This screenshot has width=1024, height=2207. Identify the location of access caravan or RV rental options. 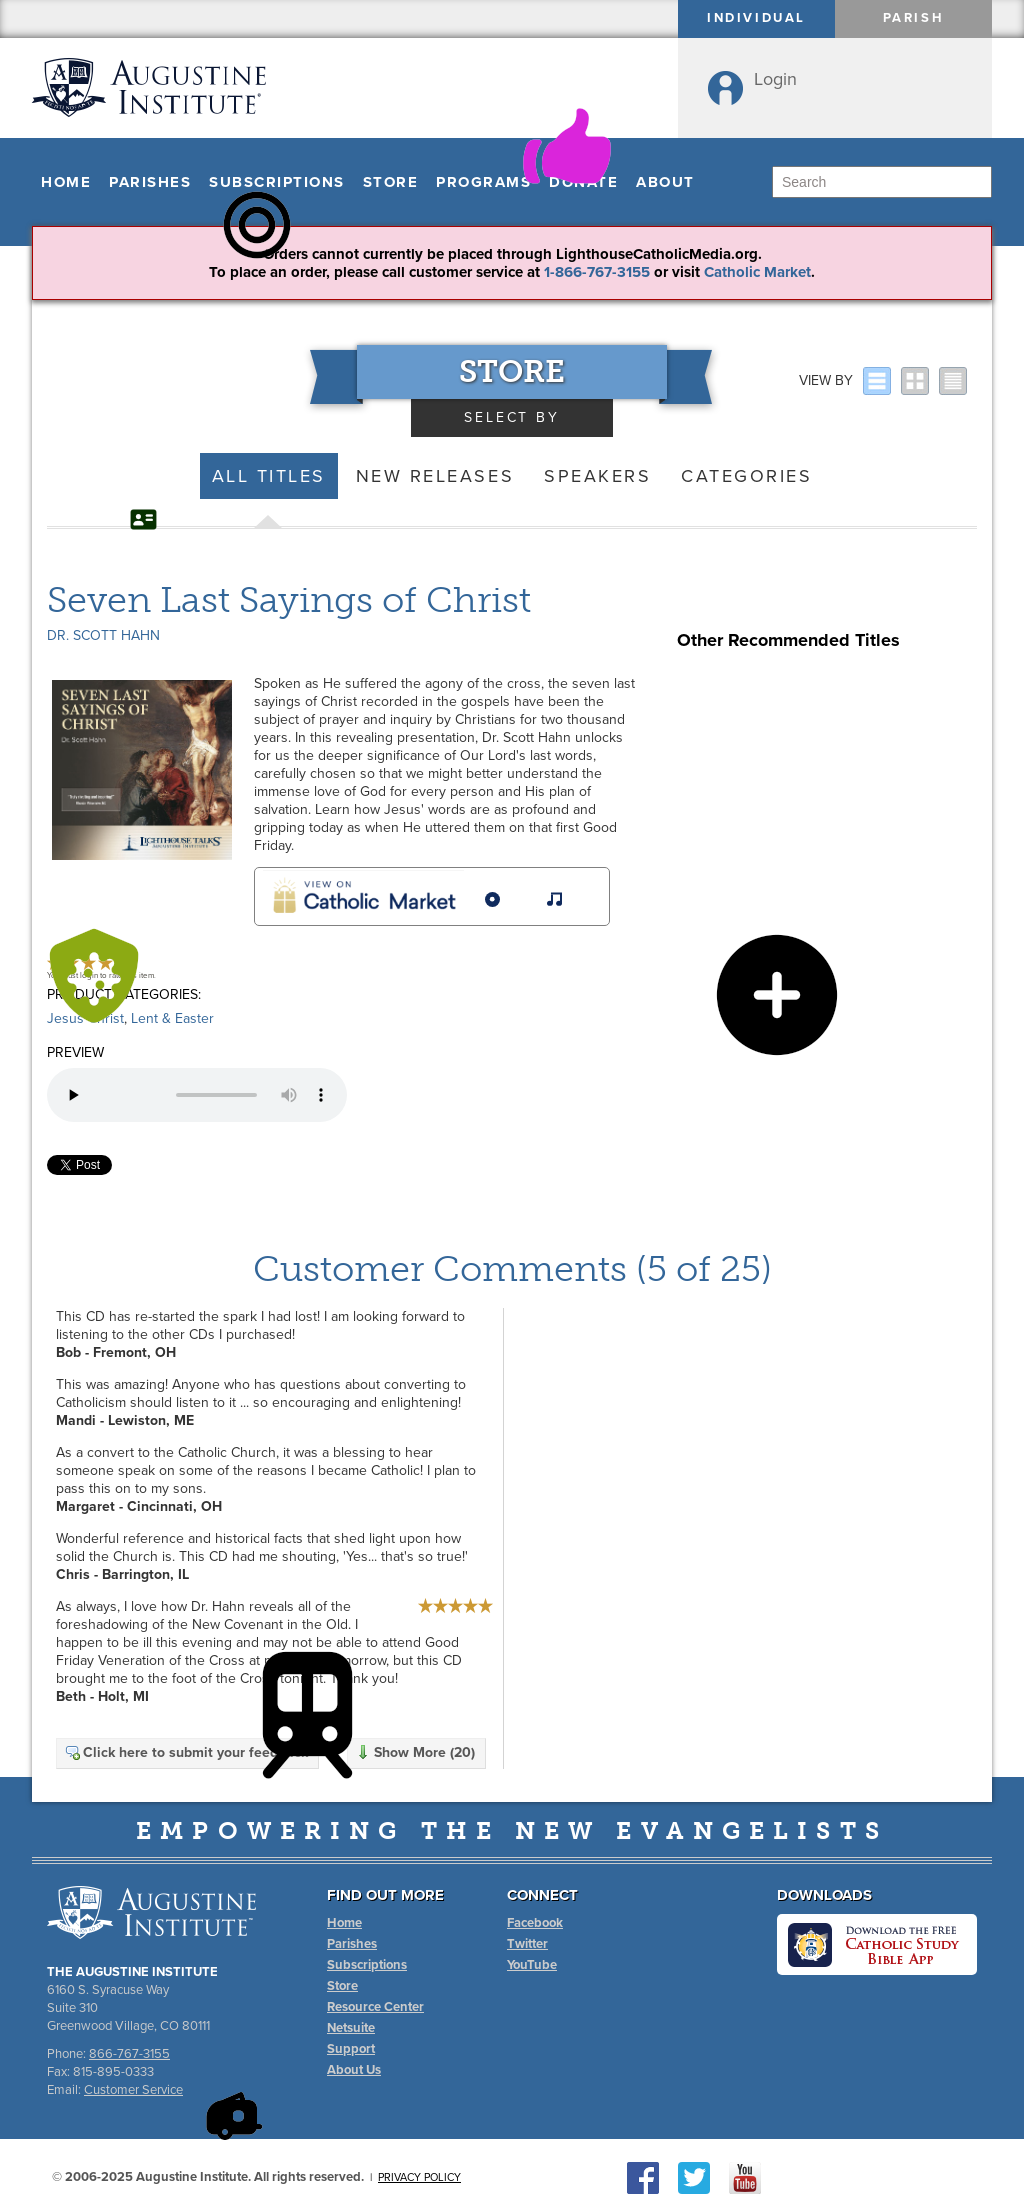
(233, 2116).